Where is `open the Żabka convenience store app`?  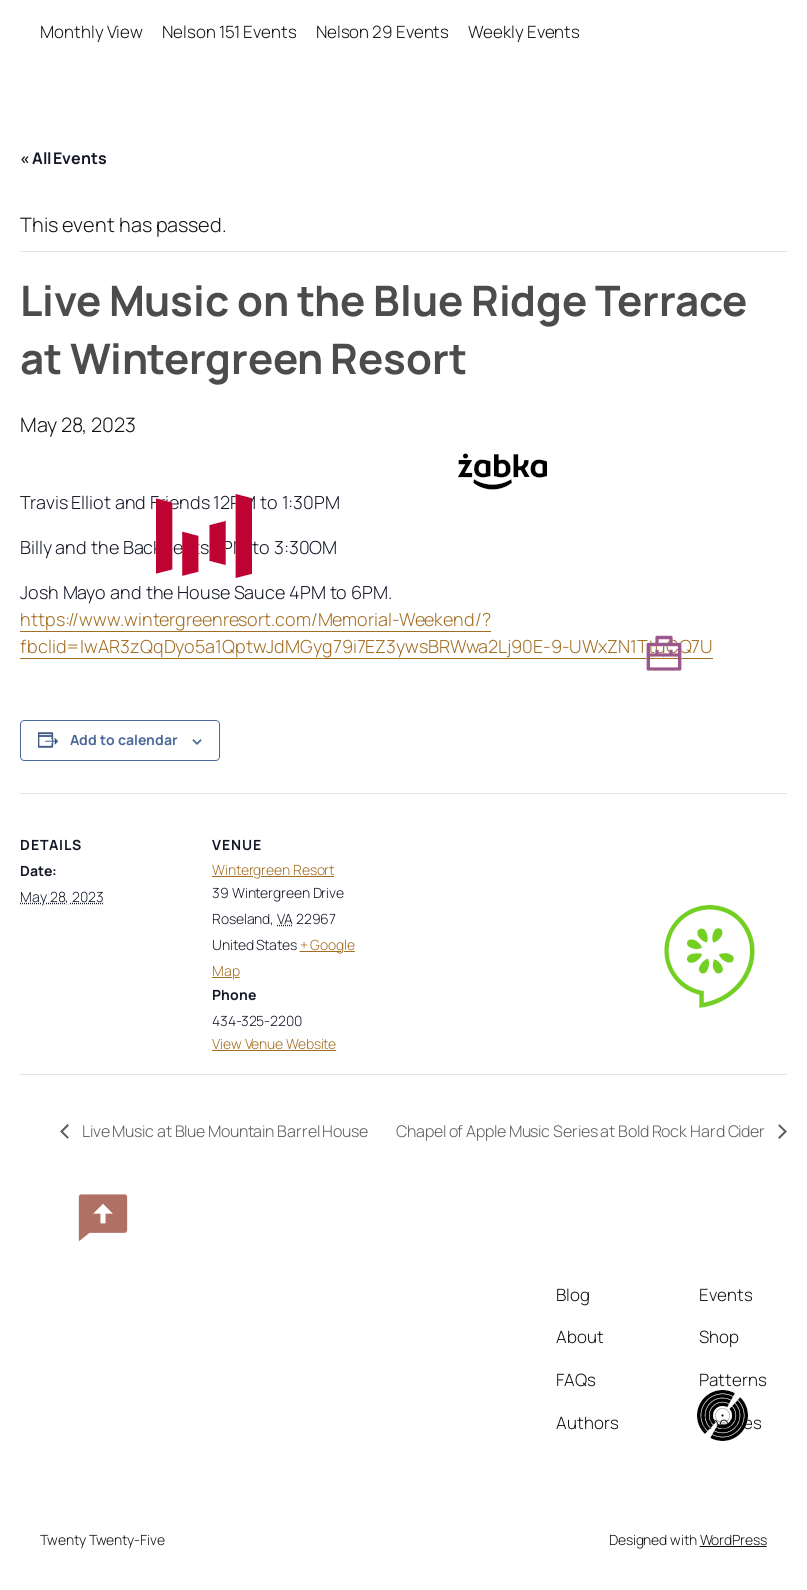 open the Żabka convenience store app is located at coordinates (502, 471).